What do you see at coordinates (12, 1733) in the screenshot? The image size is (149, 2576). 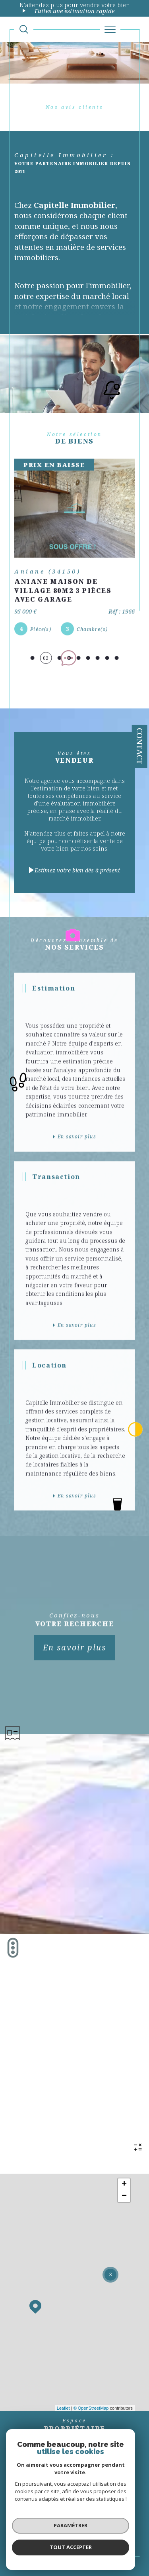 I see `view news articles or press clippings` at bounding box center [12, 1733].